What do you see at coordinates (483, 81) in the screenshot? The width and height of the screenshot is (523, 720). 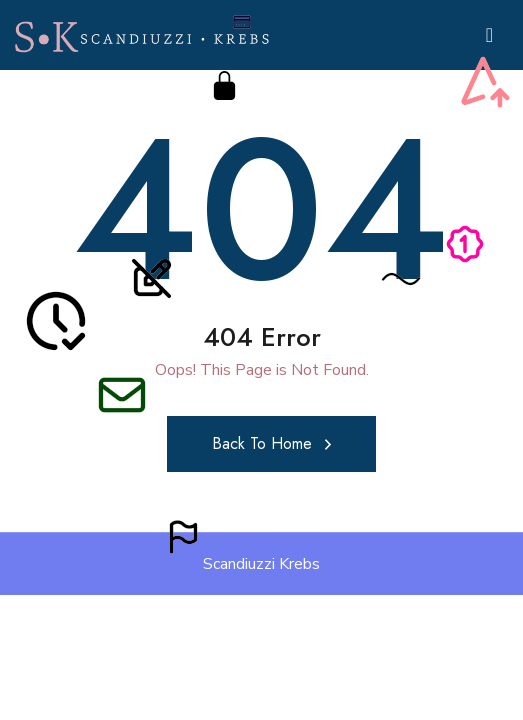 I see `navigate upward or move to previous location` at bounding box center [483, 81].